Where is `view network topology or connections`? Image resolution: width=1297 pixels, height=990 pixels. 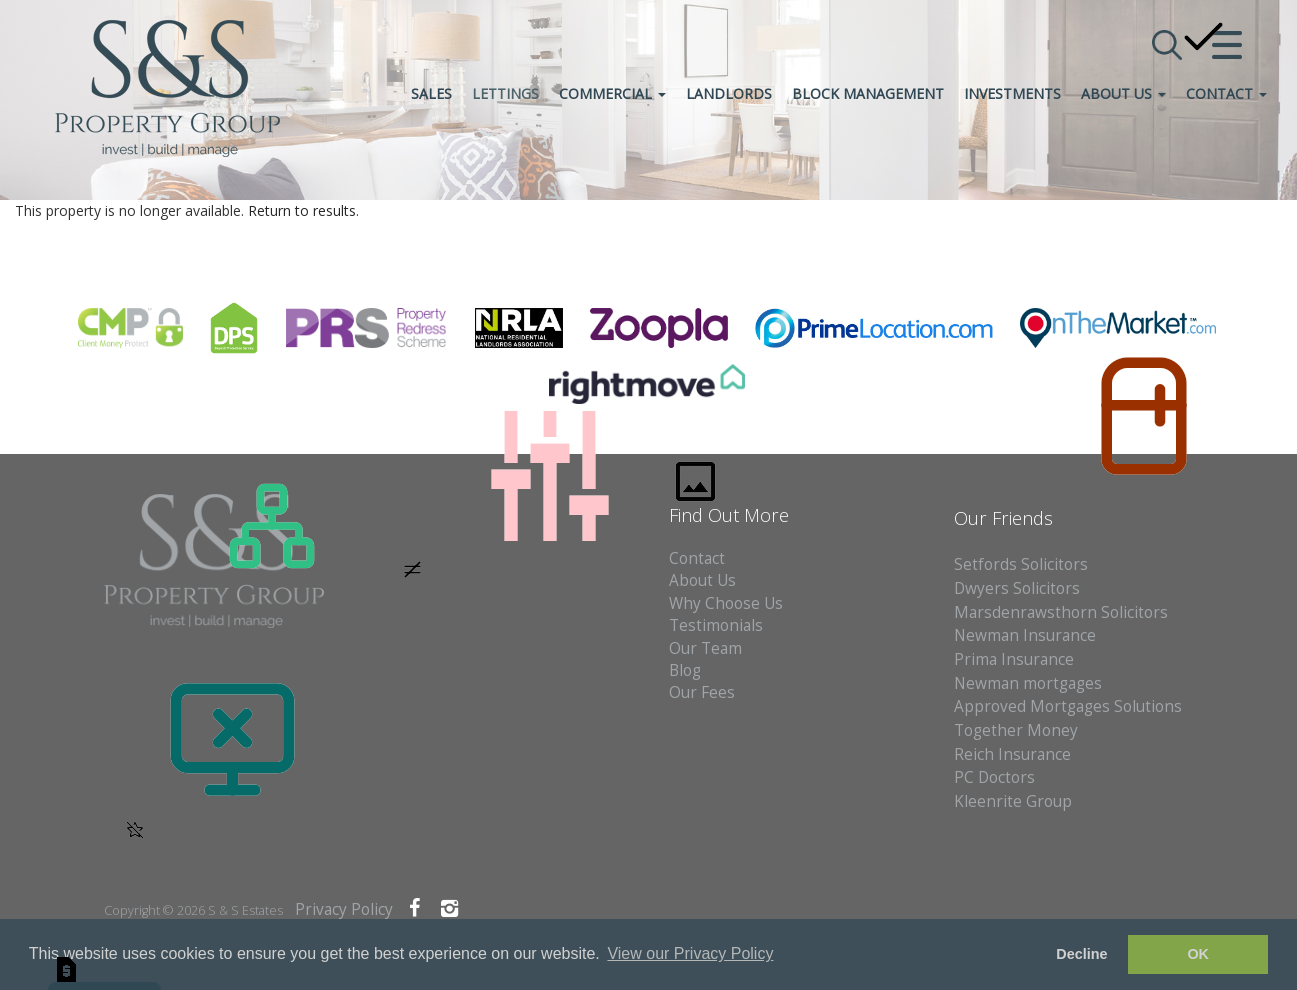 view network topology or connections is located at coordinates (272, 526).